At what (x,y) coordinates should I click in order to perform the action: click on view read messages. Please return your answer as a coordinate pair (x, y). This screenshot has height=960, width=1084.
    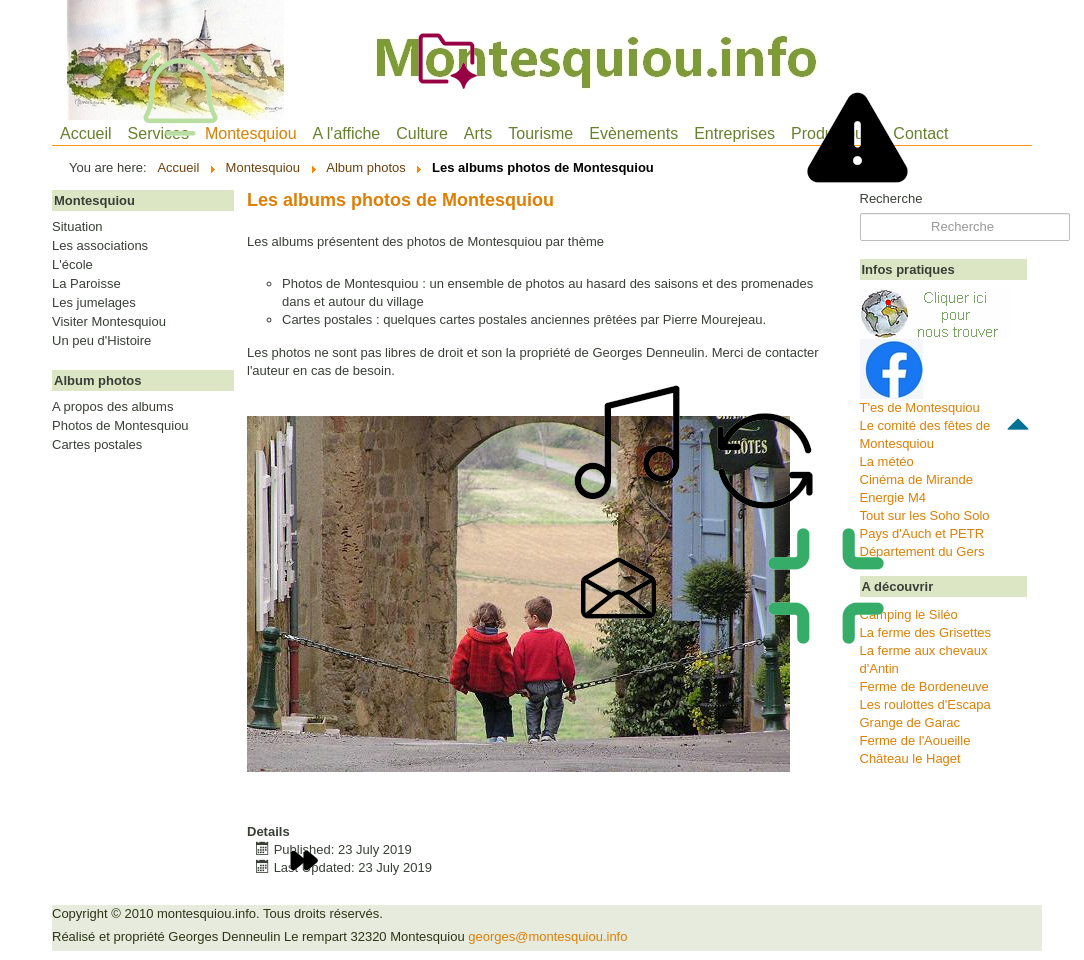
    Looking at the image, I should click on (618, 590).